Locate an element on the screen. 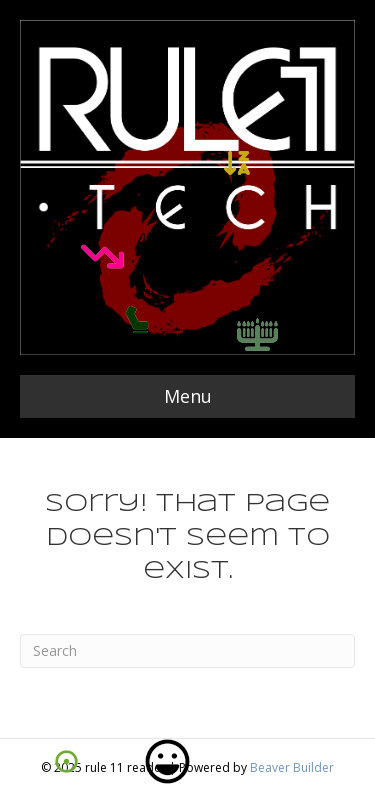 This screenshot has width=375, height=796. select or reserve a seat is located at coordinates (136, 319).